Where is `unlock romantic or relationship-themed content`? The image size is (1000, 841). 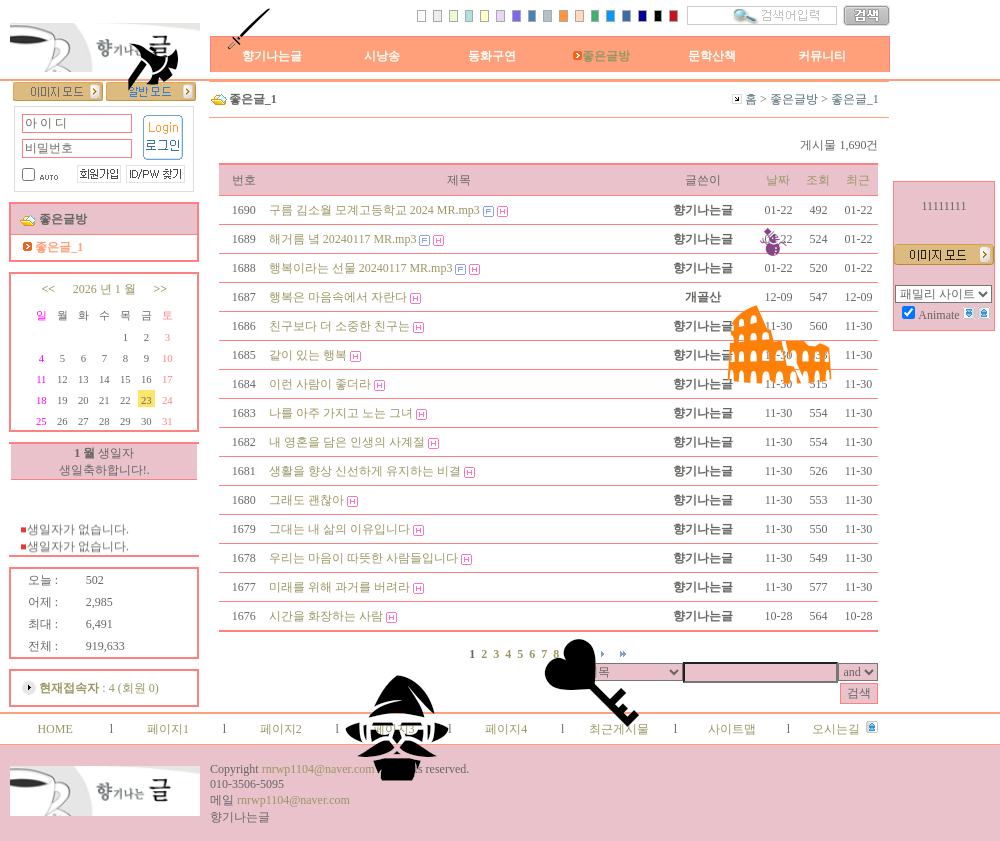 unlock romantic or relationship-themed content is located at coordinates (592, 683).